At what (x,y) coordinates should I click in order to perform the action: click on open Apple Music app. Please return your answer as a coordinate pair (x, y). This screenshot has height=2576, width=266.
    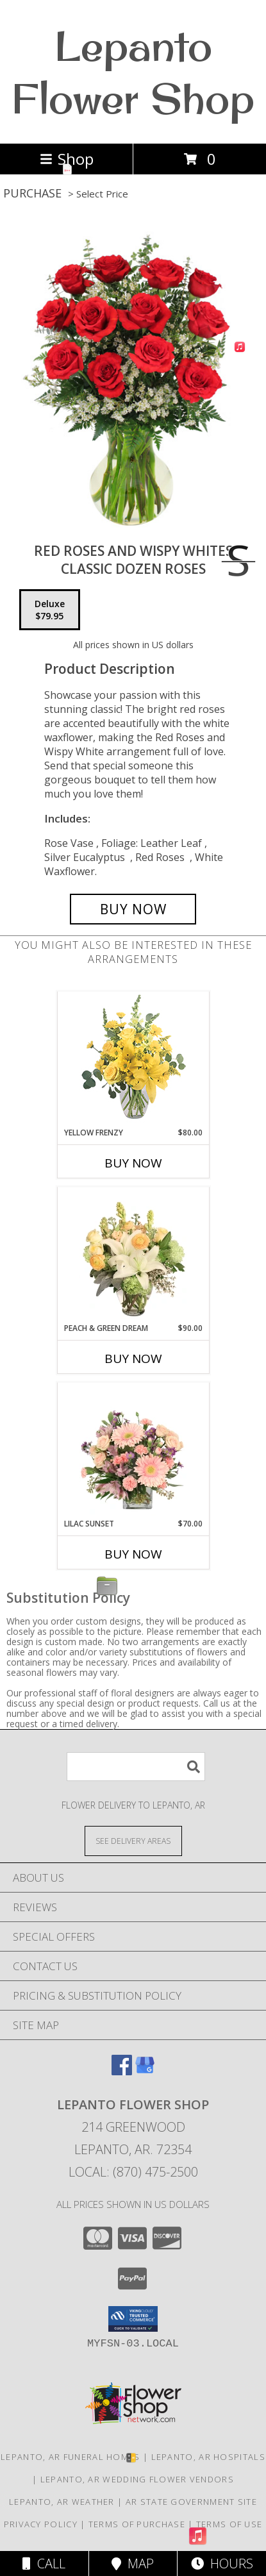
    Looking at the image, I should click on (240, 347).